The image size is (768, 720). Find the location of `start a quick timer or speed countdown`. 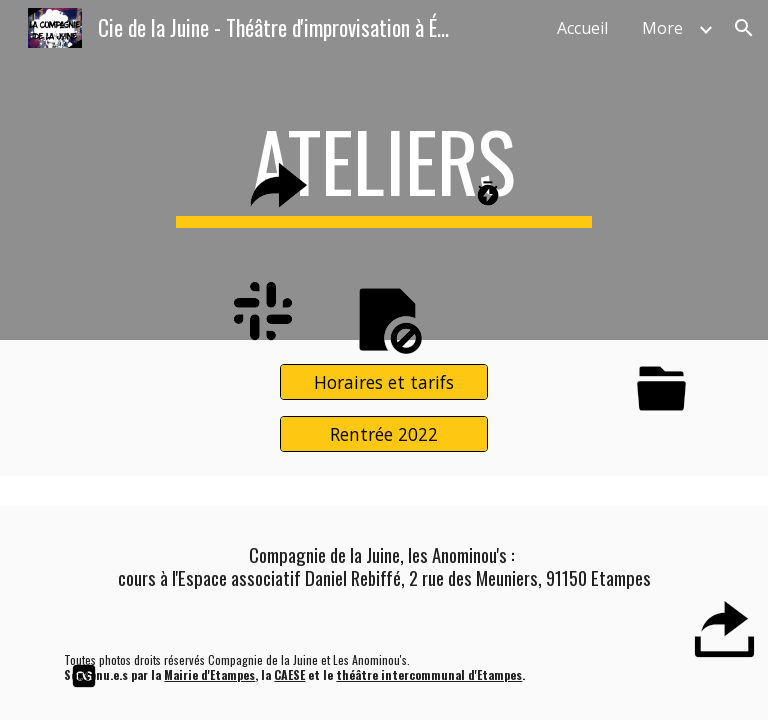

start a quick timer or speed countdown is located at coordinates (488, 194).